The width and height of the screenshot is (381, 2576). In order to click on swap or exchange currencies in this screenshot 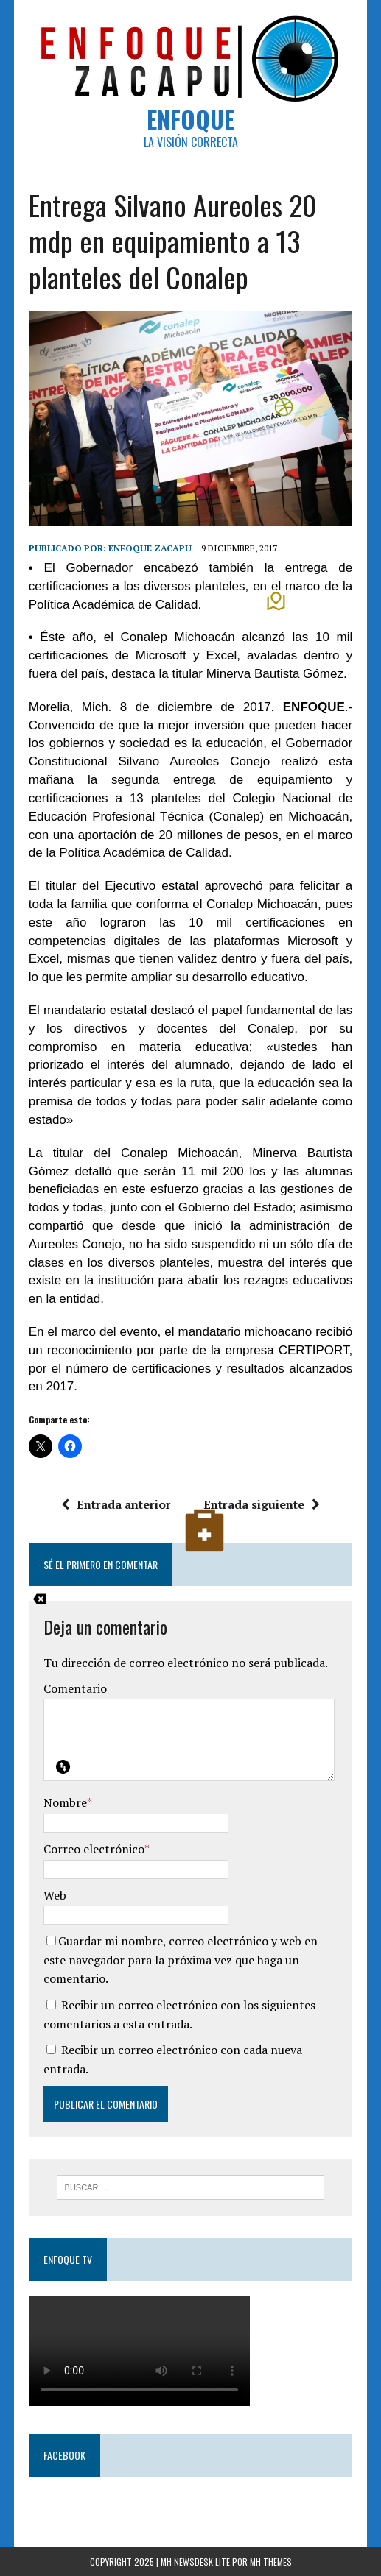, I will do `click(63, 1766)`.